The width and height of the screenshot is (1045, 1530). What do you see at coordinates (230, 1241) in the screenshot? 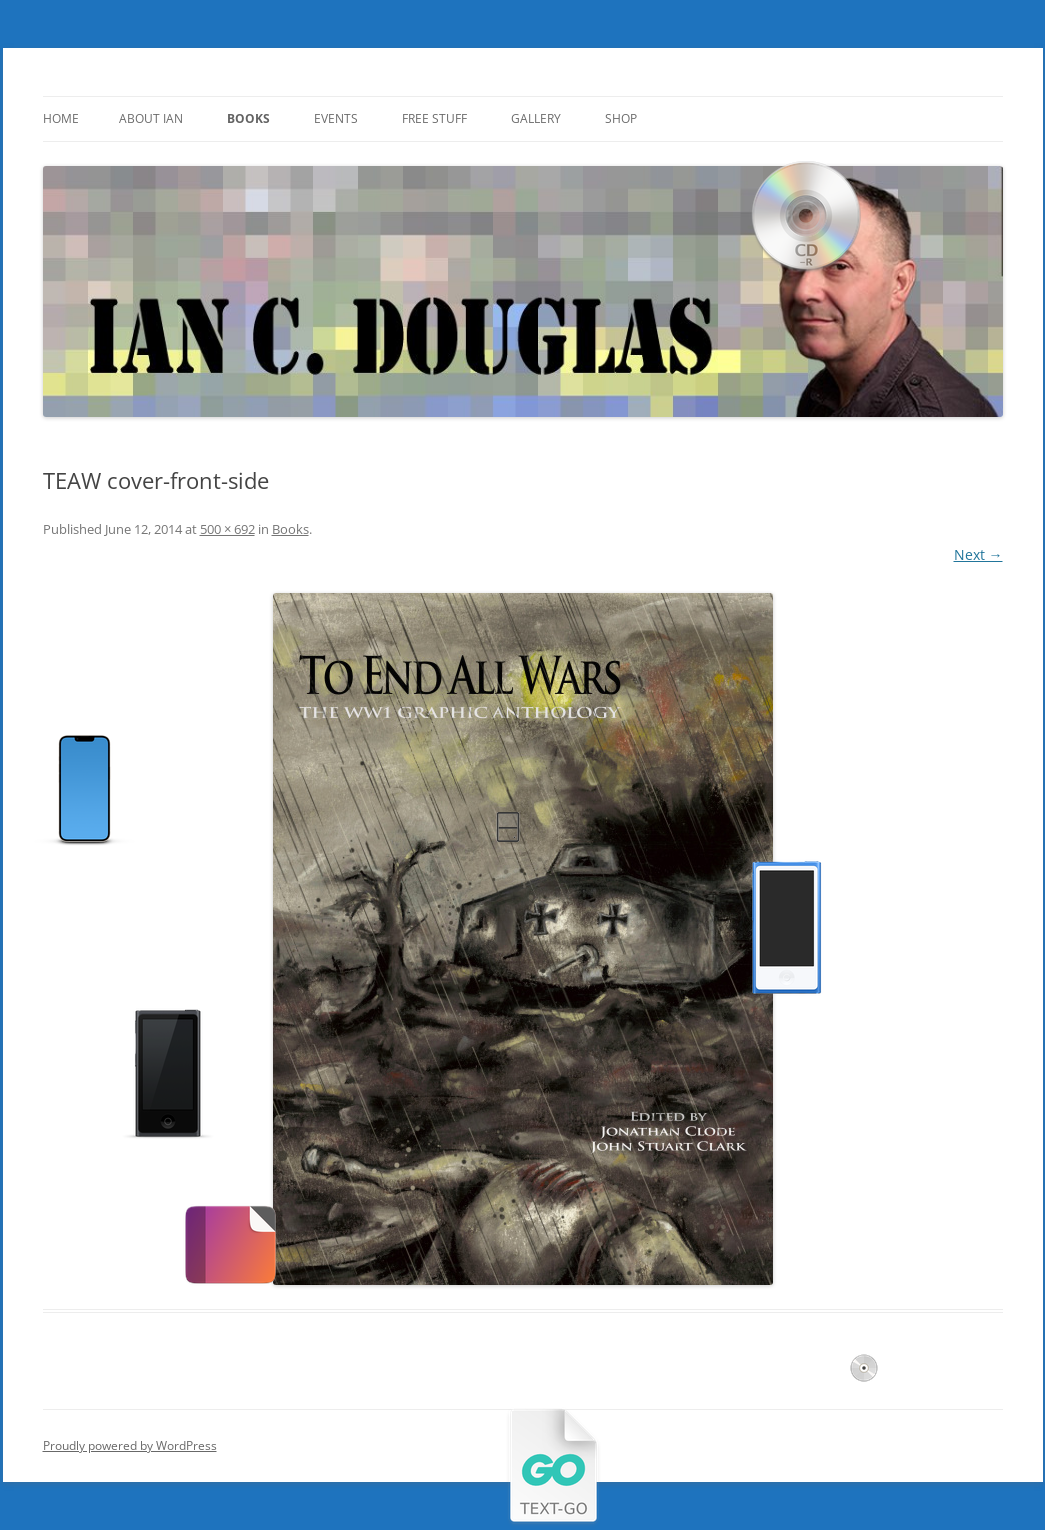
I see `customize desktop theme settings` at bounding box center [230, 1241].